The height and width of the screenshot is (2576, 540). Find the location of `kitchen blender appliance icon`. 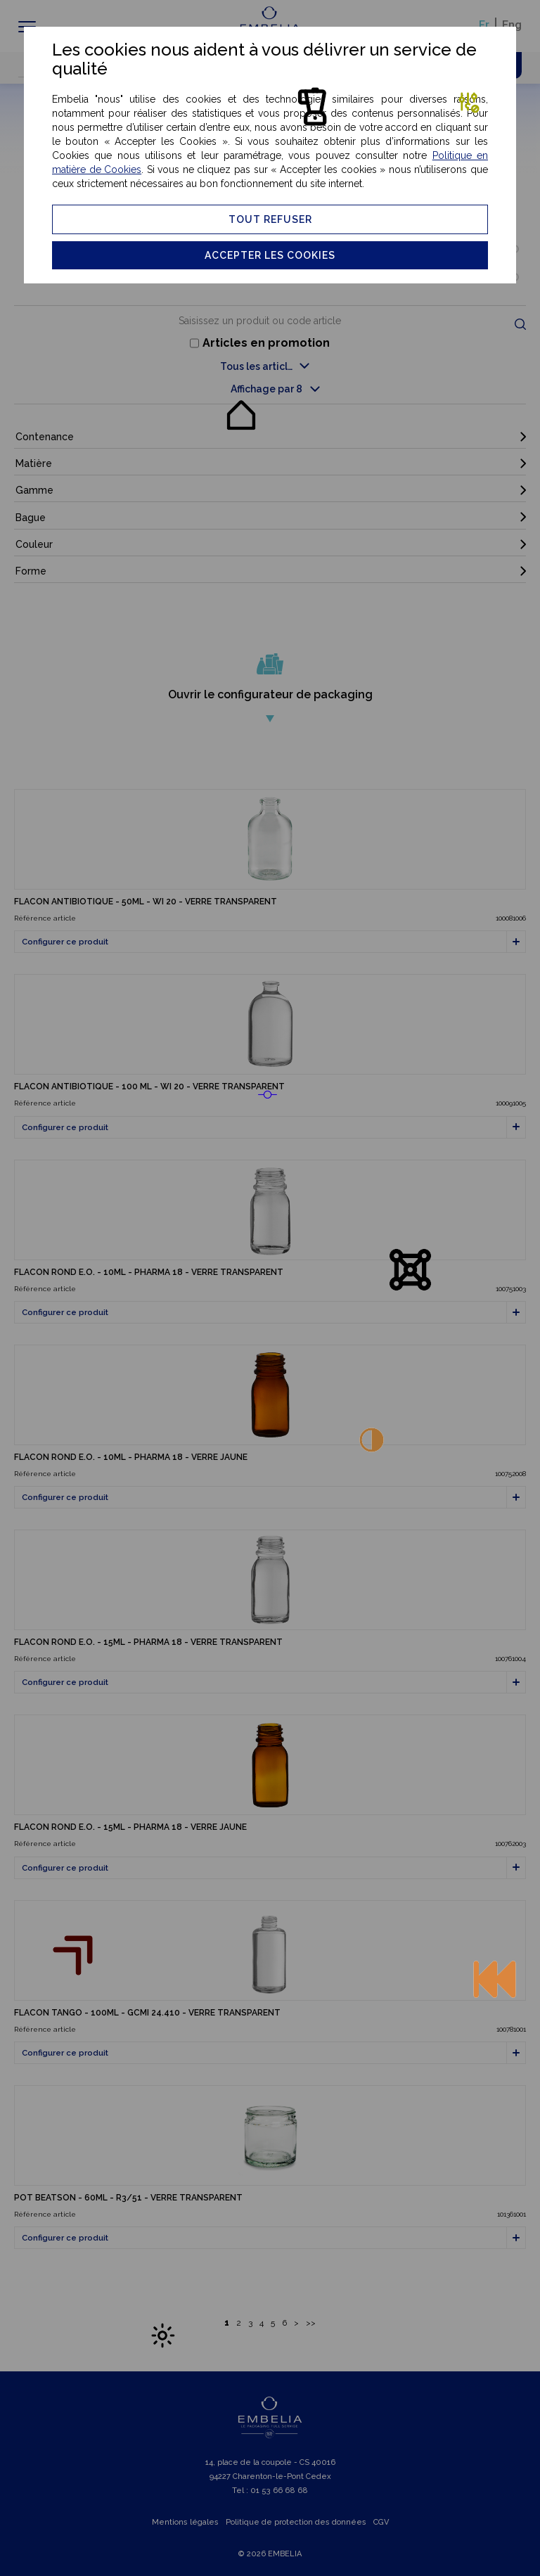

kitchen blender appliance icon is located at coordinates (313, 106).